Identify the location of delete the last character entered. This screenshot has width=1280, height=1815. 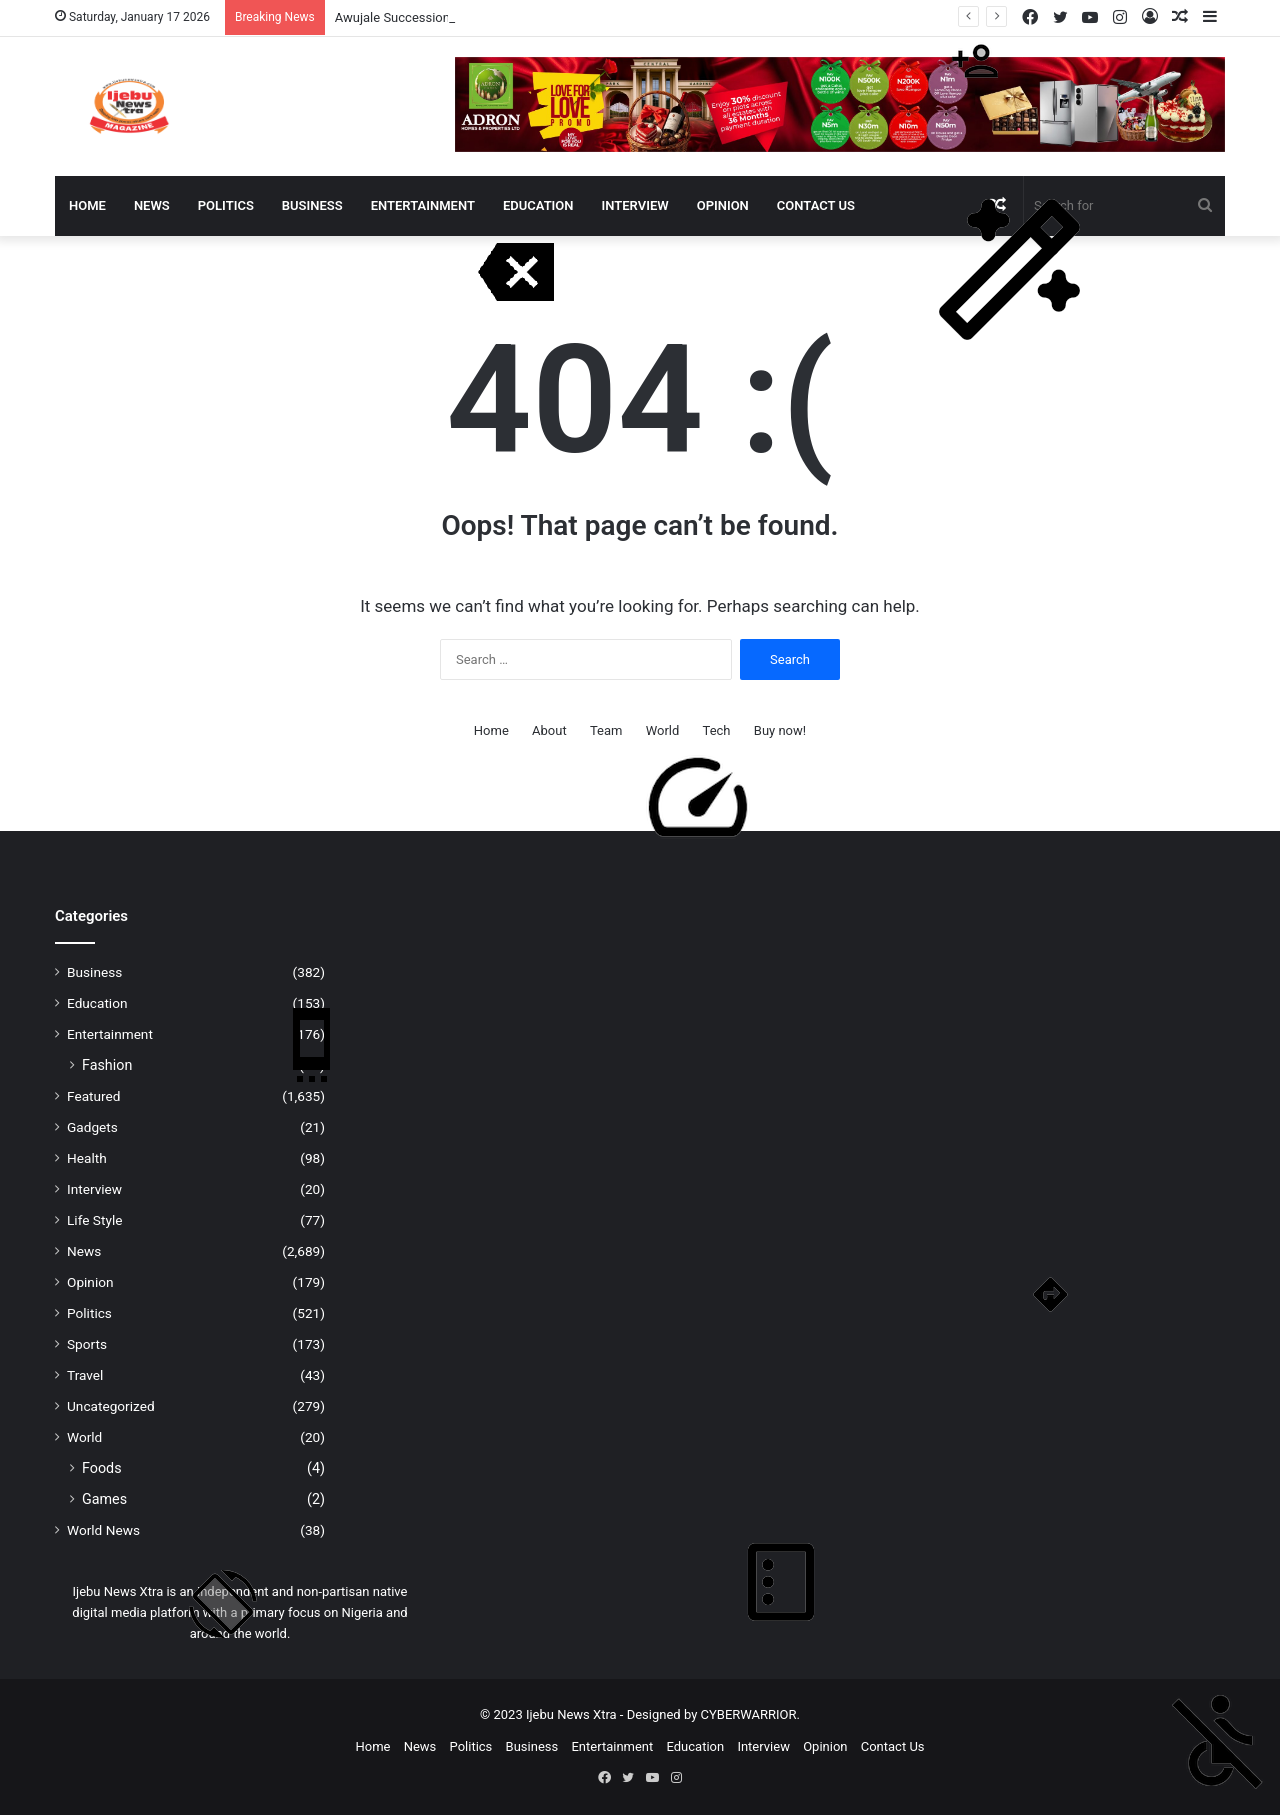
(516, 272).